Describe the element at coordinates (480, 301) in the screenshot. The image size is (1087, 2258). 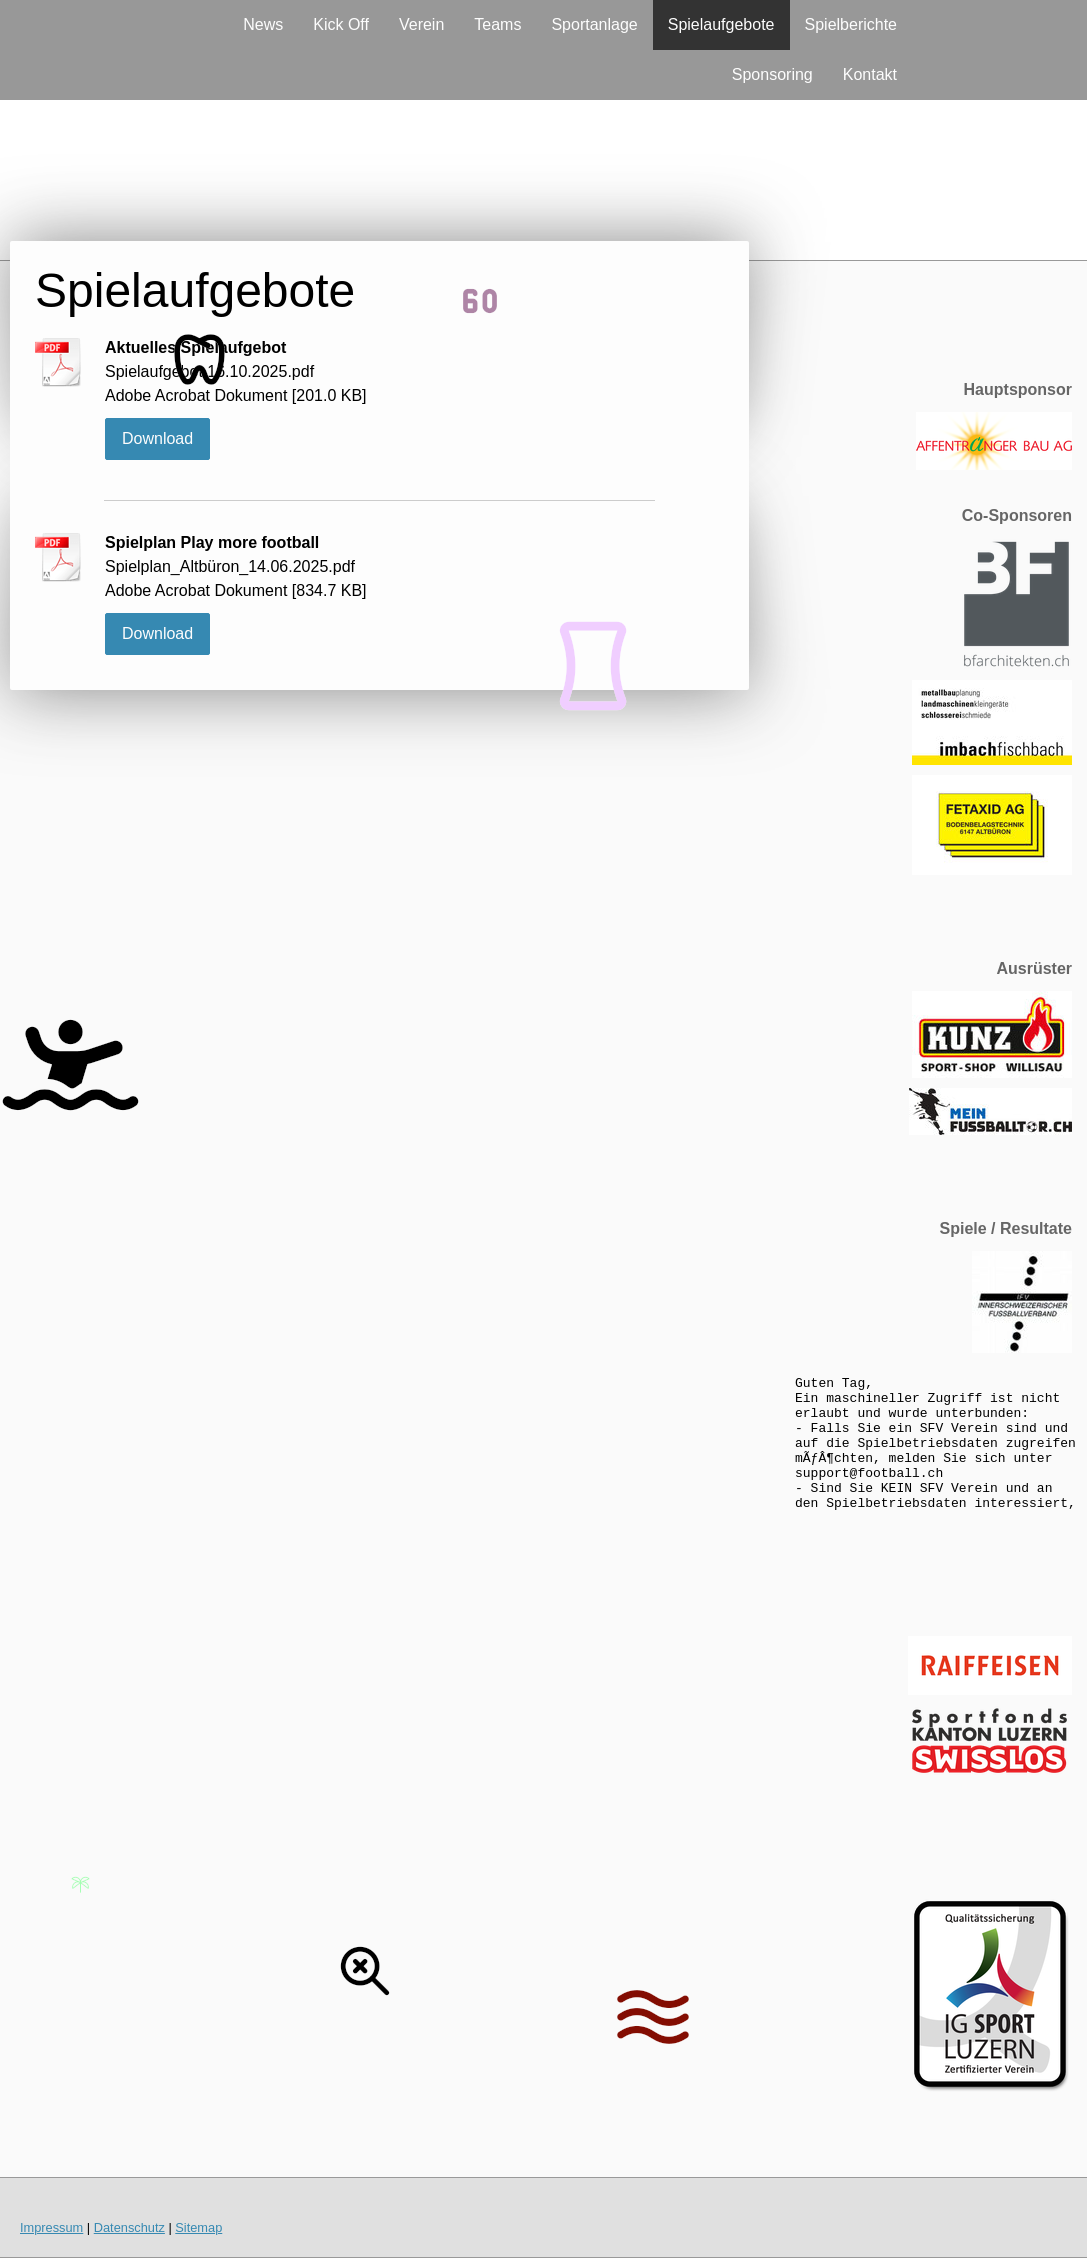
I see `indicates a 60-second timer or countdown` at that location.